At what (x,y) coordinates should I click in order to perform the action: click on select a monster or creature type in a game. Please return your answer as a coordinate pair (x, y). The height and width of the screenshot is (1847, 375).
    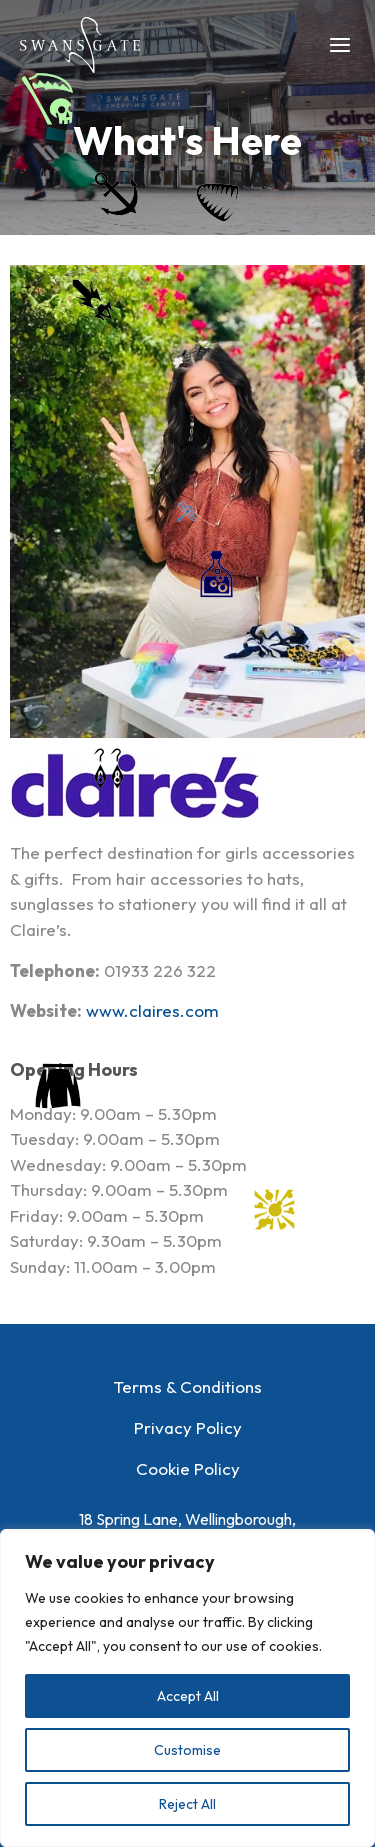
    Looking at the image, I should click on (217, 201).